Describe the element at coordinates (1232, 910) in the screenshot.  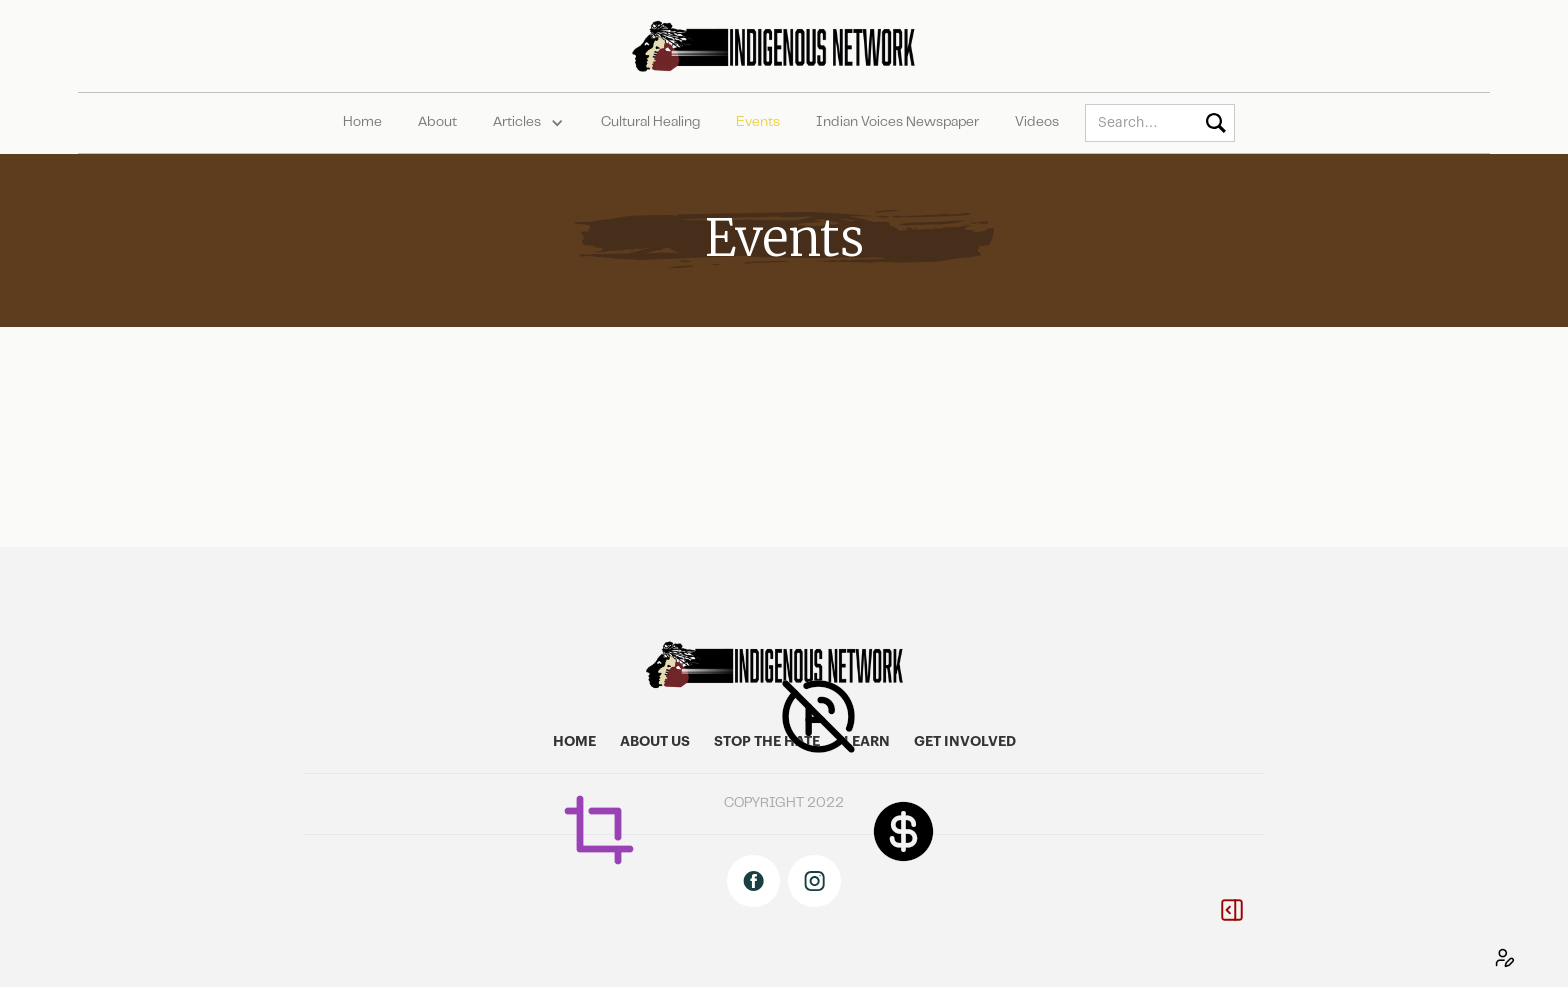
I see `open the right side panel` at that location.